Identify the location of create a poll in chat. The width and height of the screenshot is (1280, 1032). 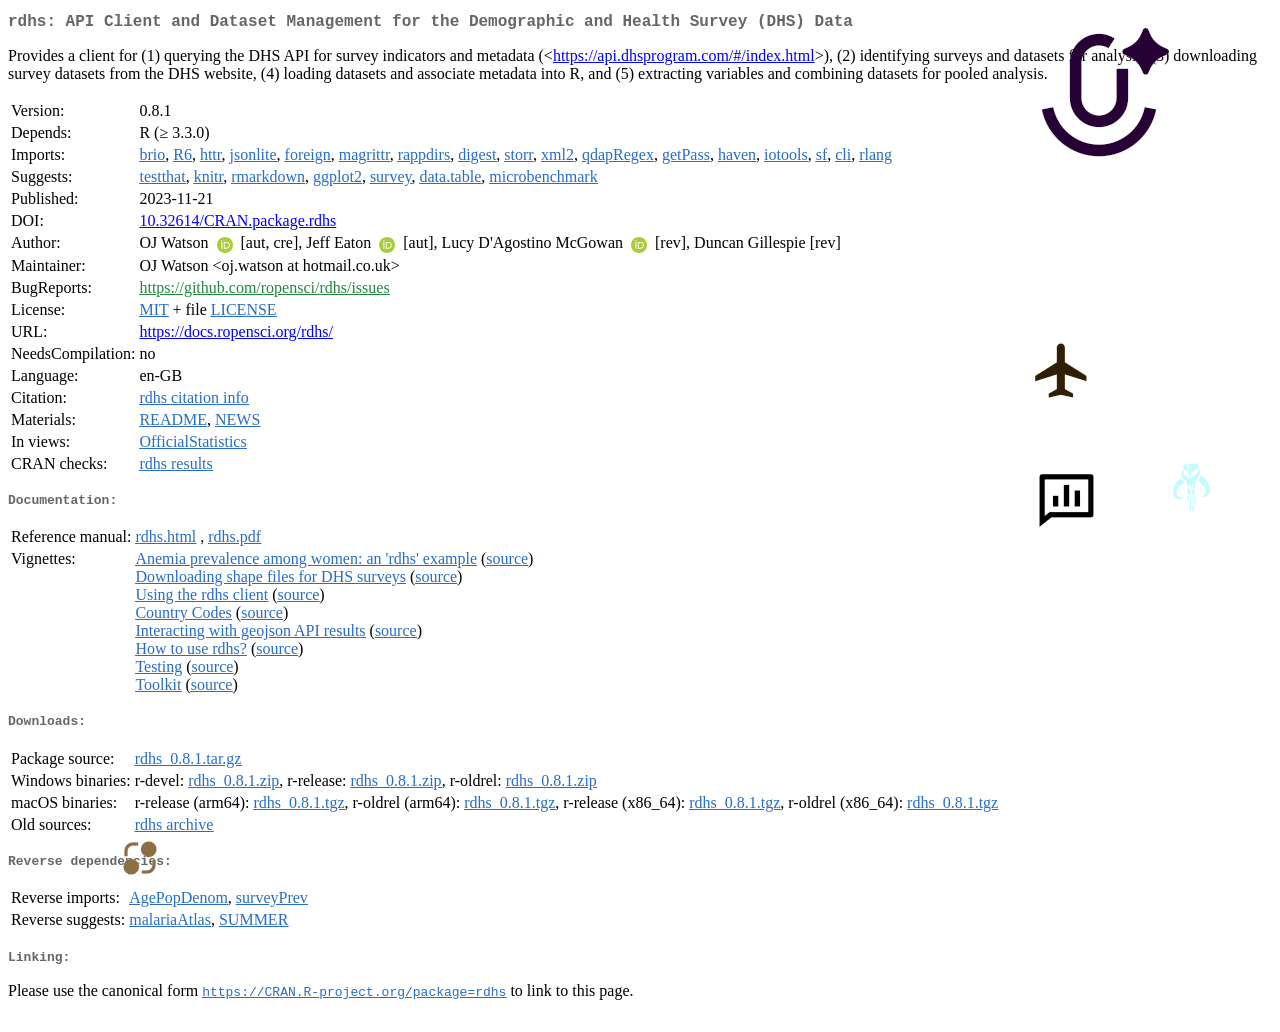
(1066, 498).